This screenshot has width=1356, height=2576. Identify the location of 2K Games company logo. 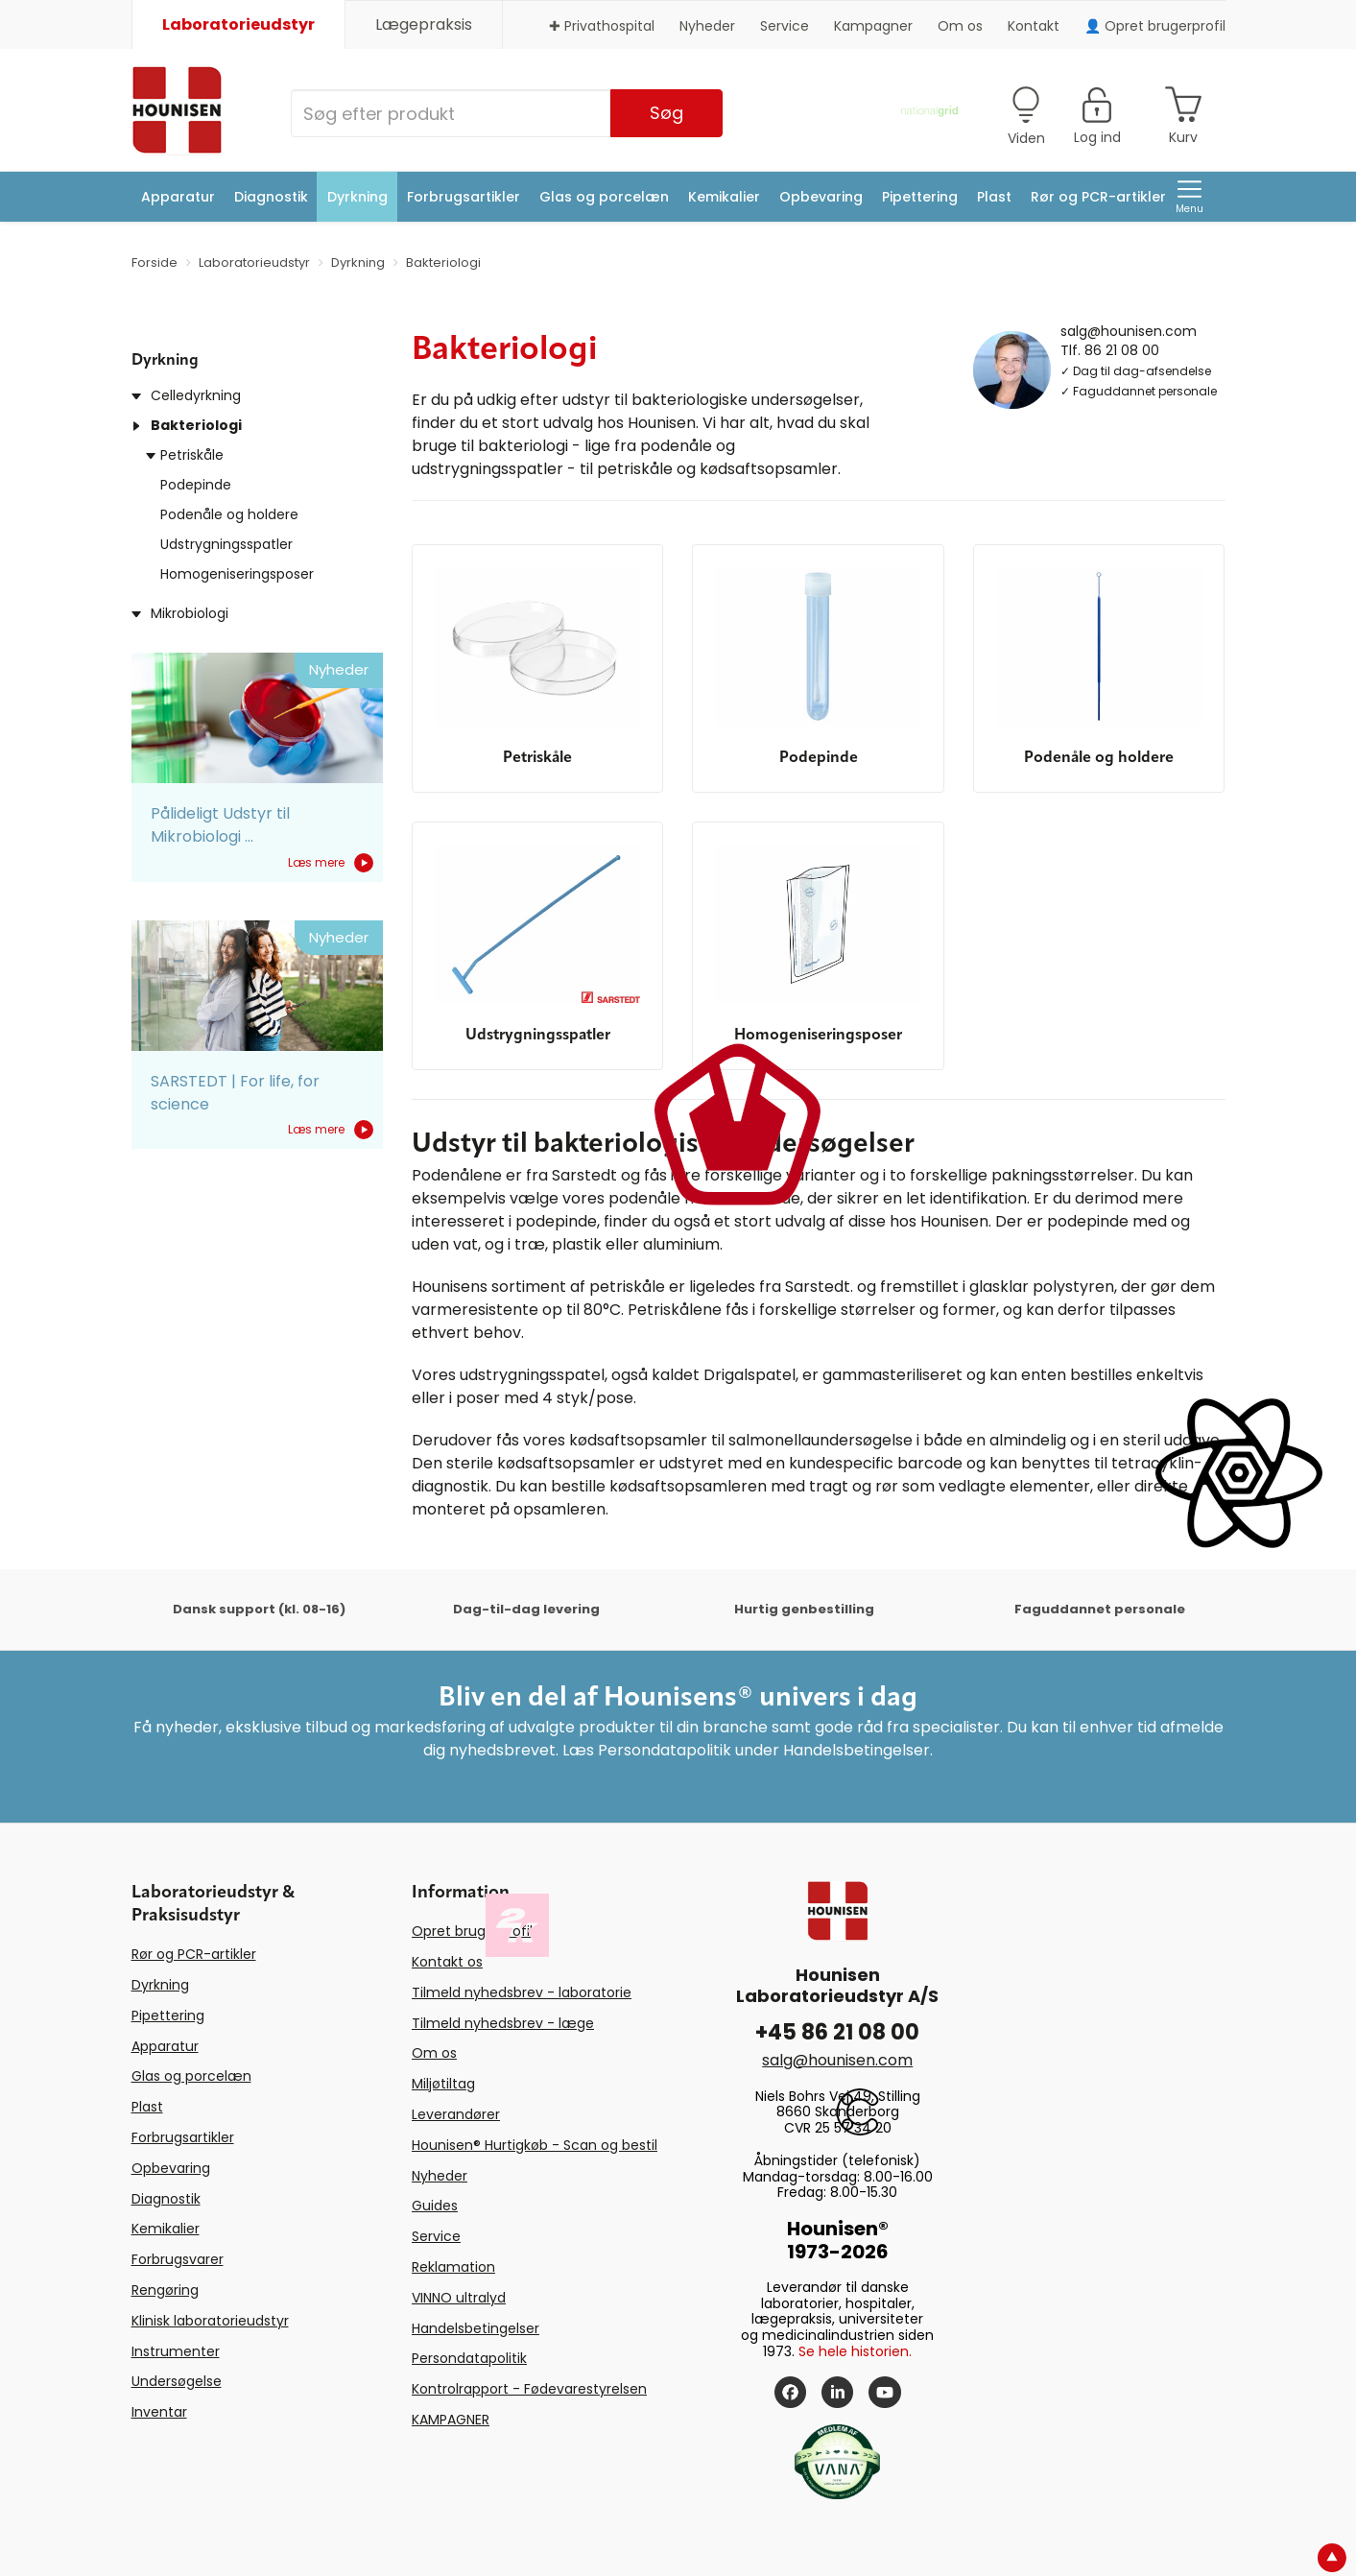
(517, 1925).